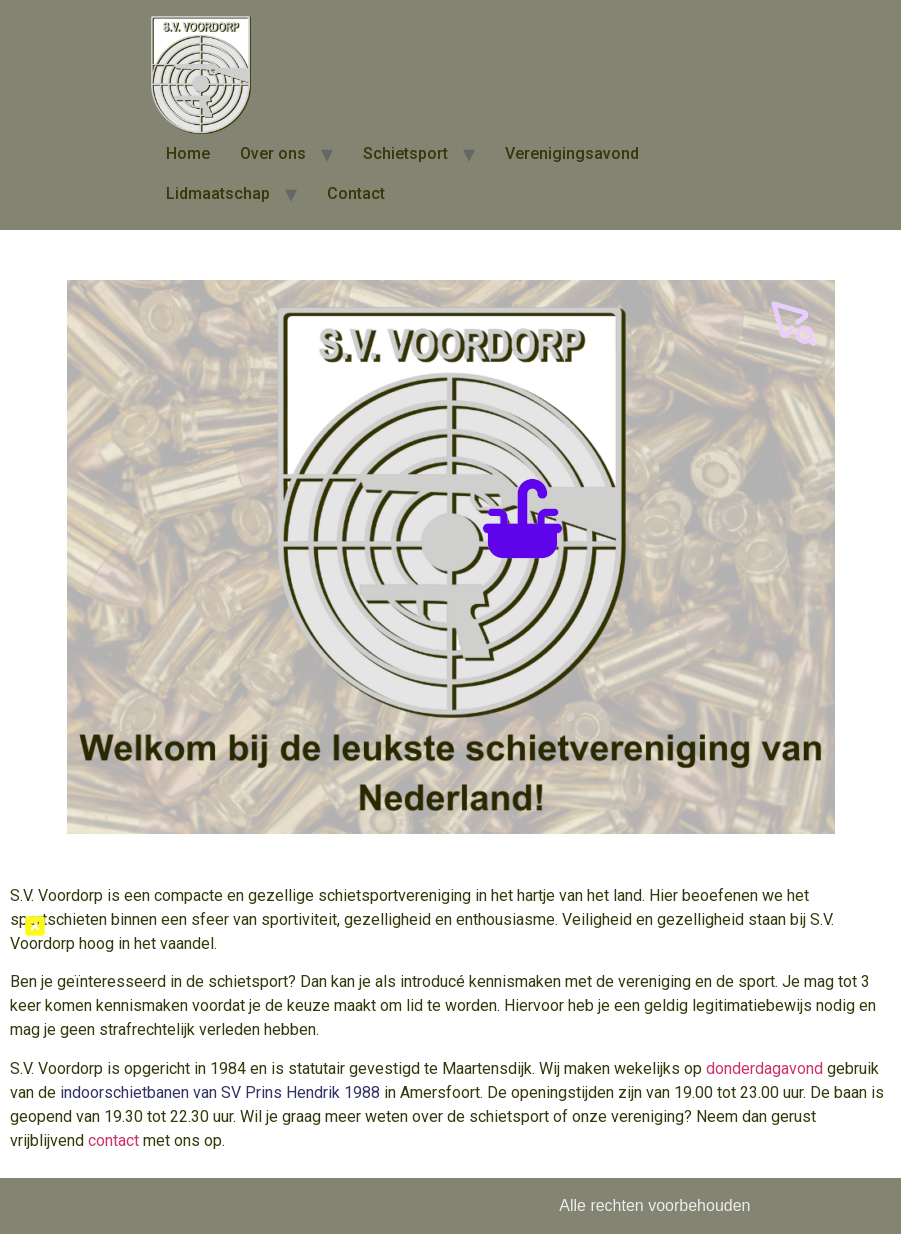 This screenshot has width=901, height=1234. What do you see at coordinates (522, 518) in the screenshot?
I see `indicates kitchen or bathroom facilities` at bounding box center [522, 518].